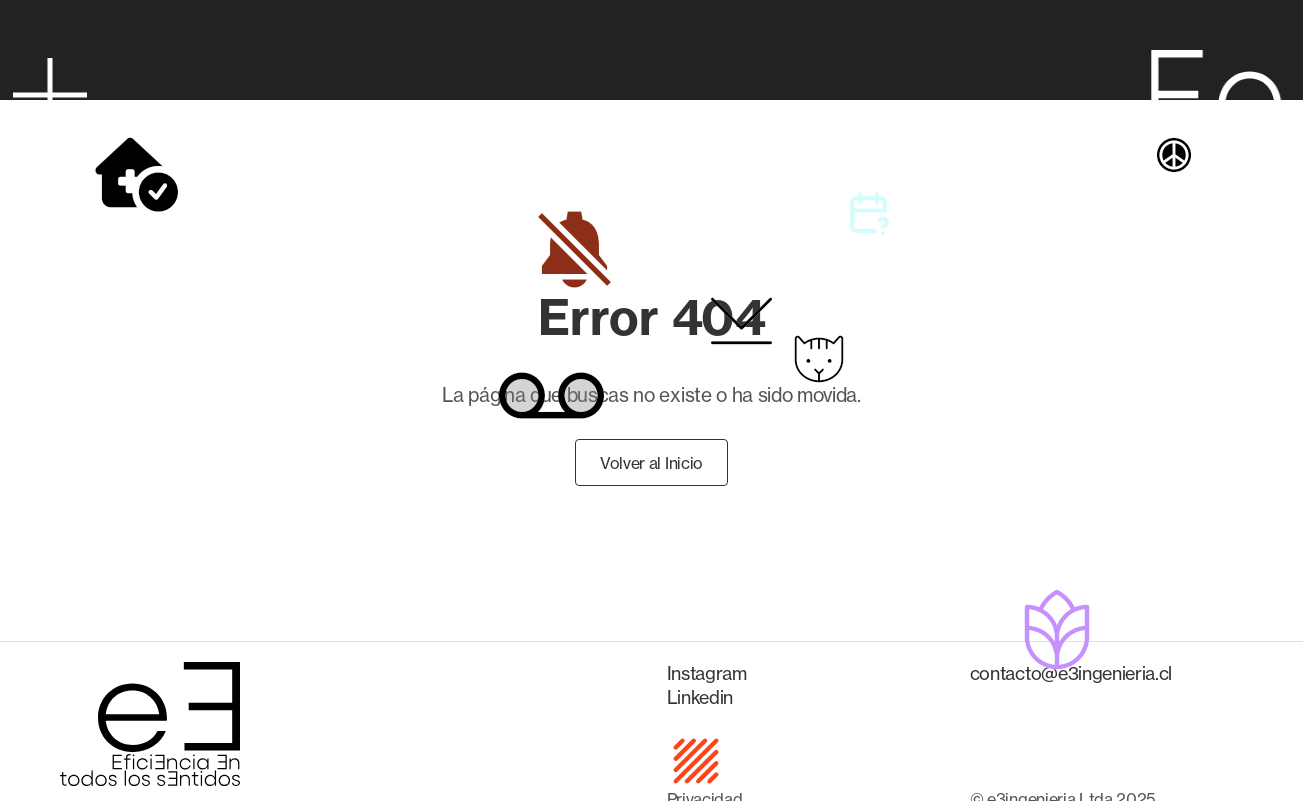  Describe the element at coordinates (574, 249) in the screenshot. I see `mute notifications` at that location.